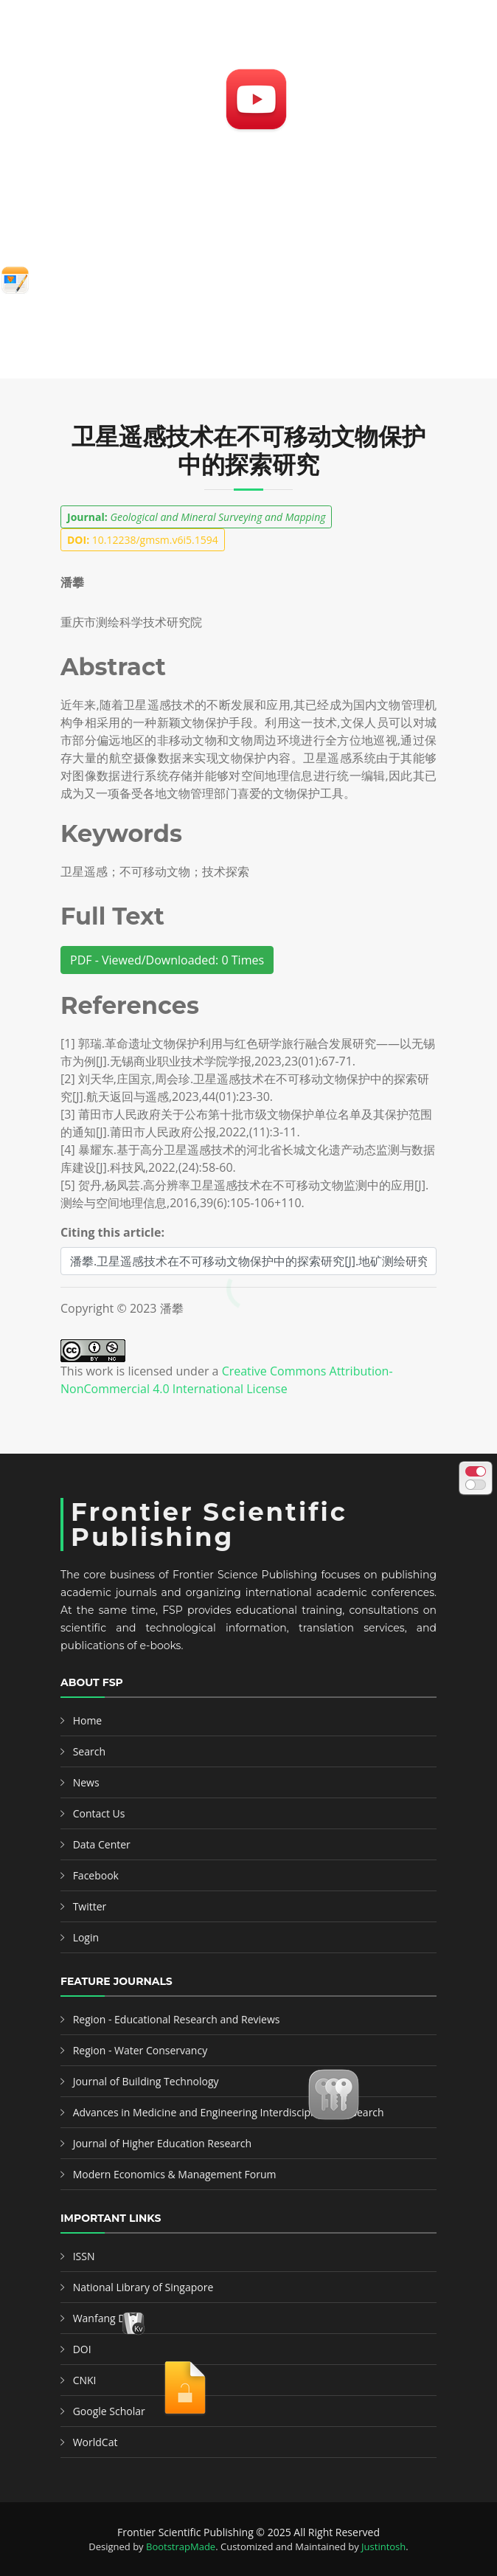 This screenshot has height=2576, width=497. I want to click on a skgc file type associated with security or encryption, so click(185, 2389).